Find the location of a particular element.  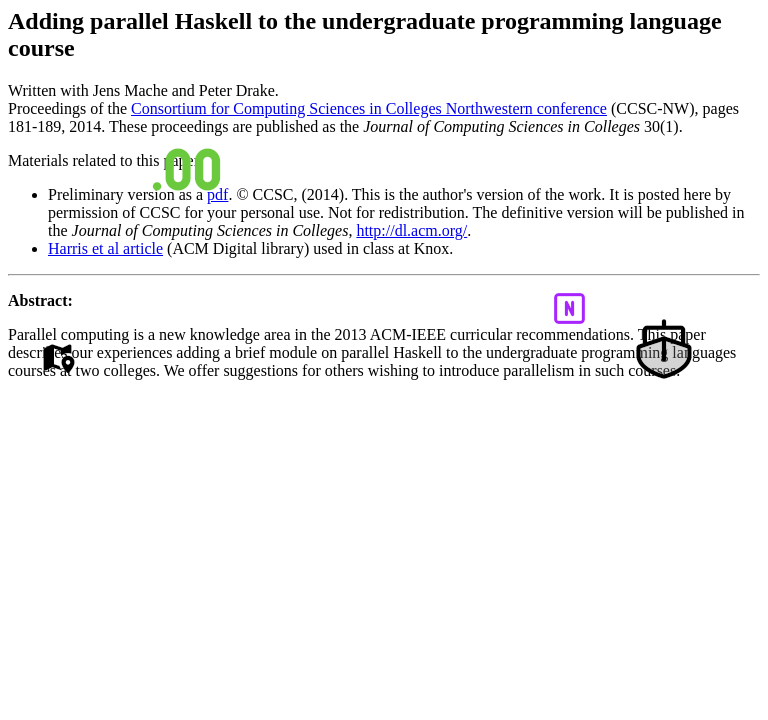

view map with pinned location is located at coordinates (57, 357).